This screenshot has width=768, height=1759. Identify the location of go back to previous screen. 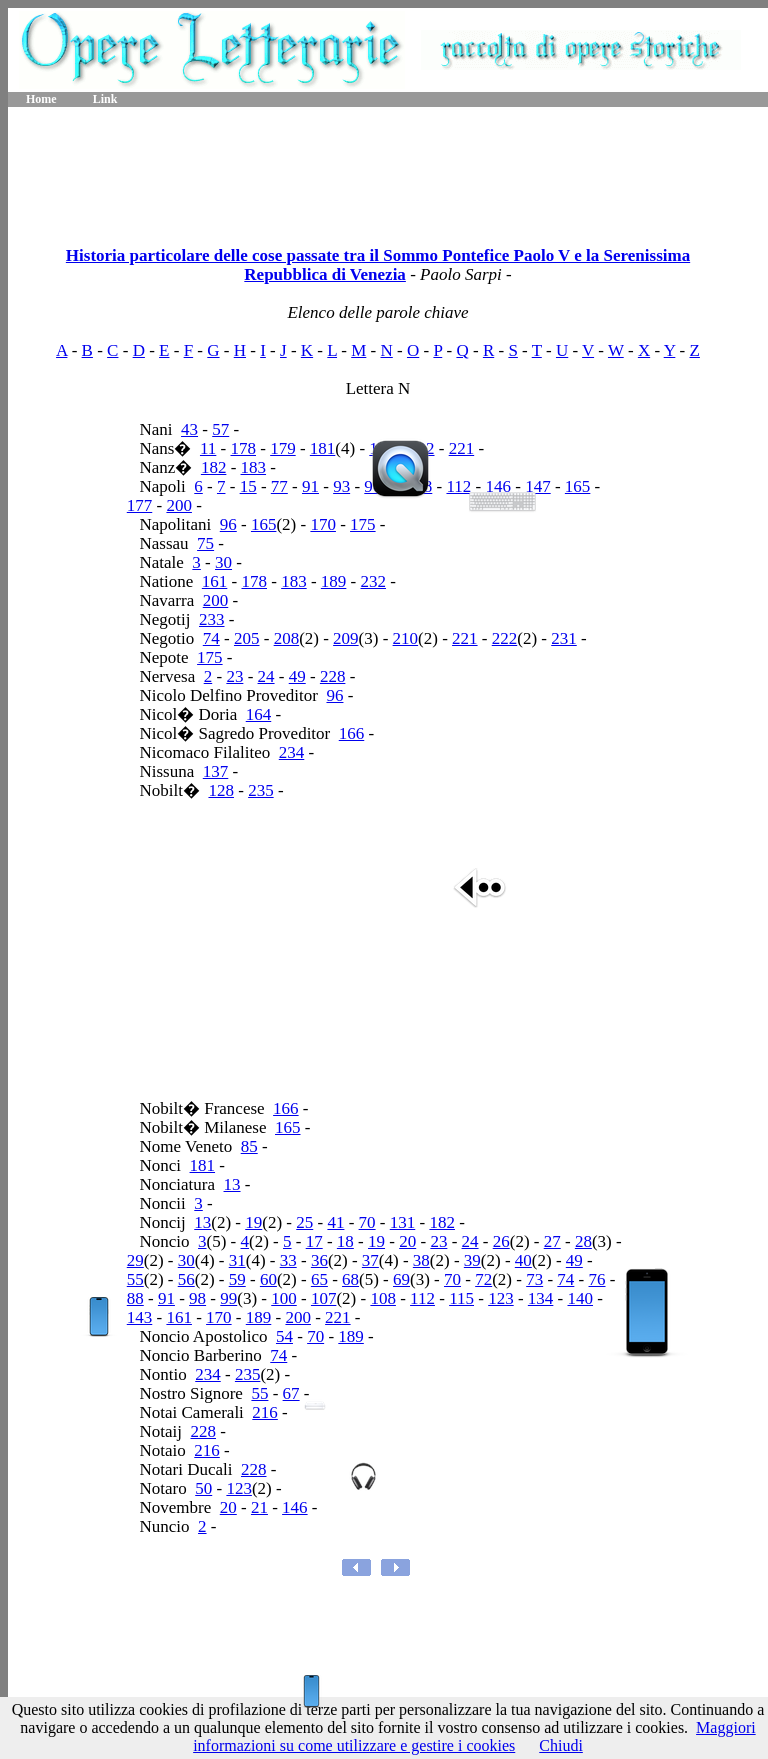
(482, 889).